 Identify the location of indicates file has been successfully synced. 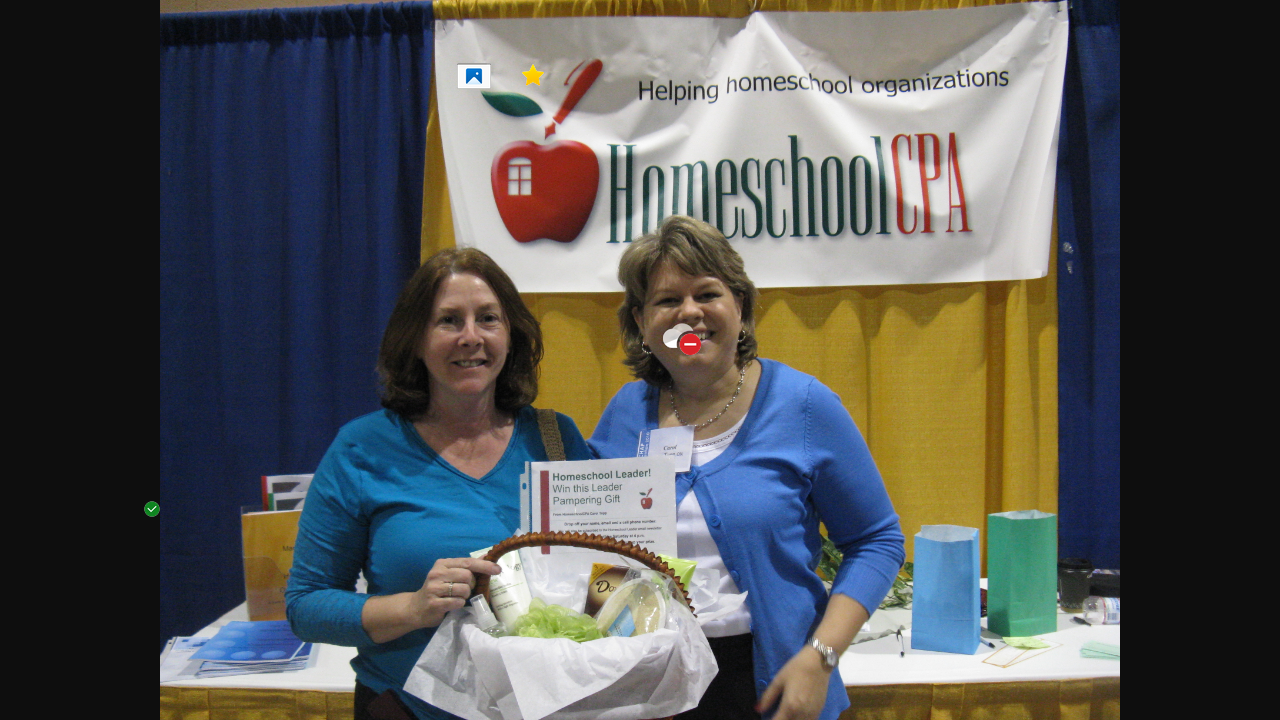
(152, 509).